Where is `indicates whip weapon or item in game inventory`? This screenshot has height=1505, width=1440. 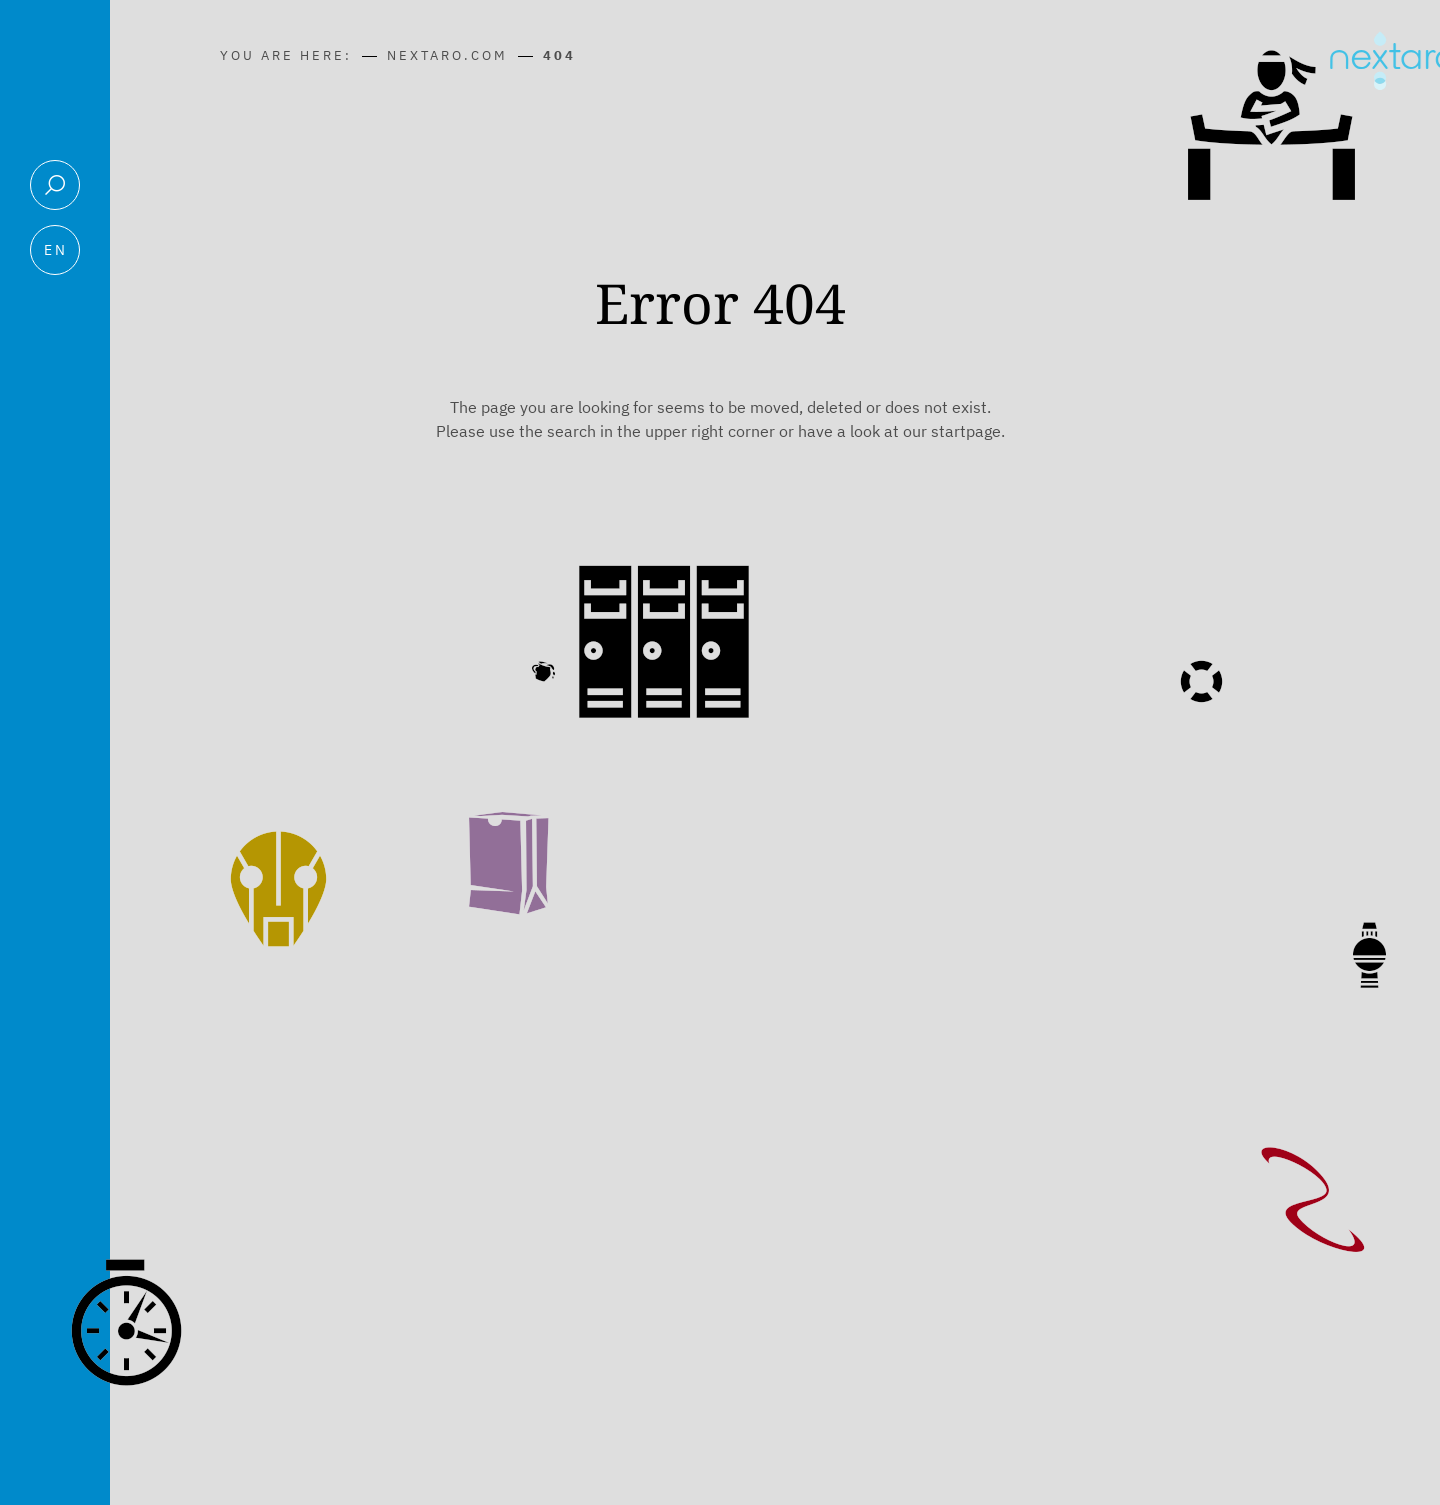 indicates whip weapon or item in game inventory is located at coordinates (1313, 1201).